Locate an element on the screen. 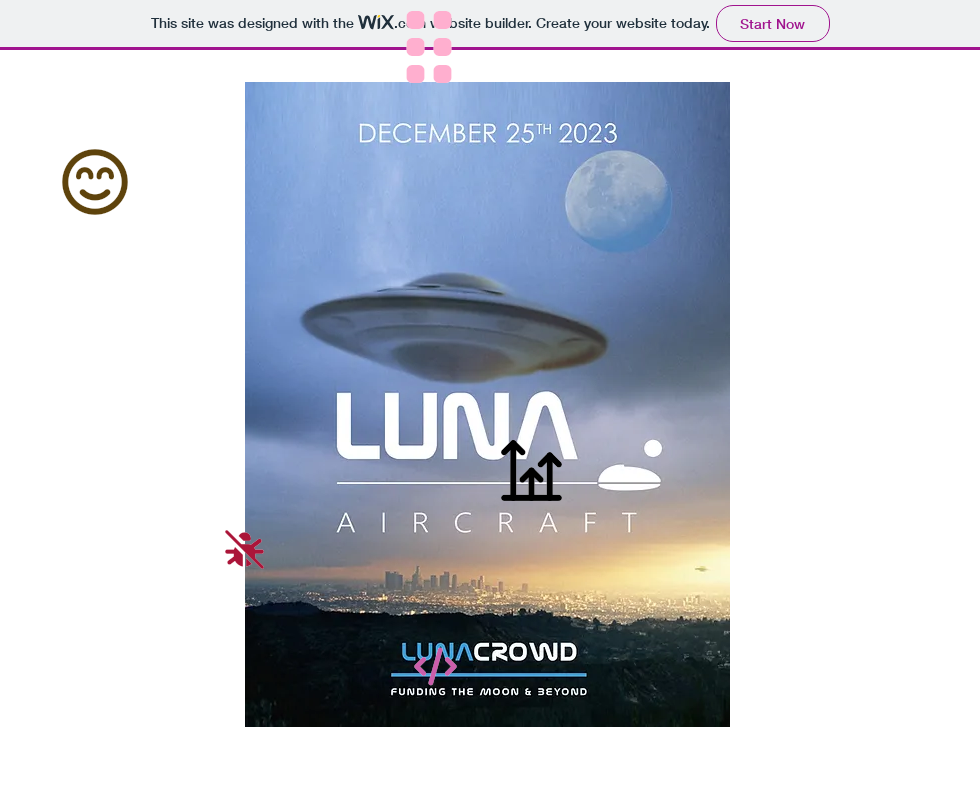 The height and width of the screenshot is (806, 980). disable bug tracking or debugging mode is located at coordinates (244, 549).